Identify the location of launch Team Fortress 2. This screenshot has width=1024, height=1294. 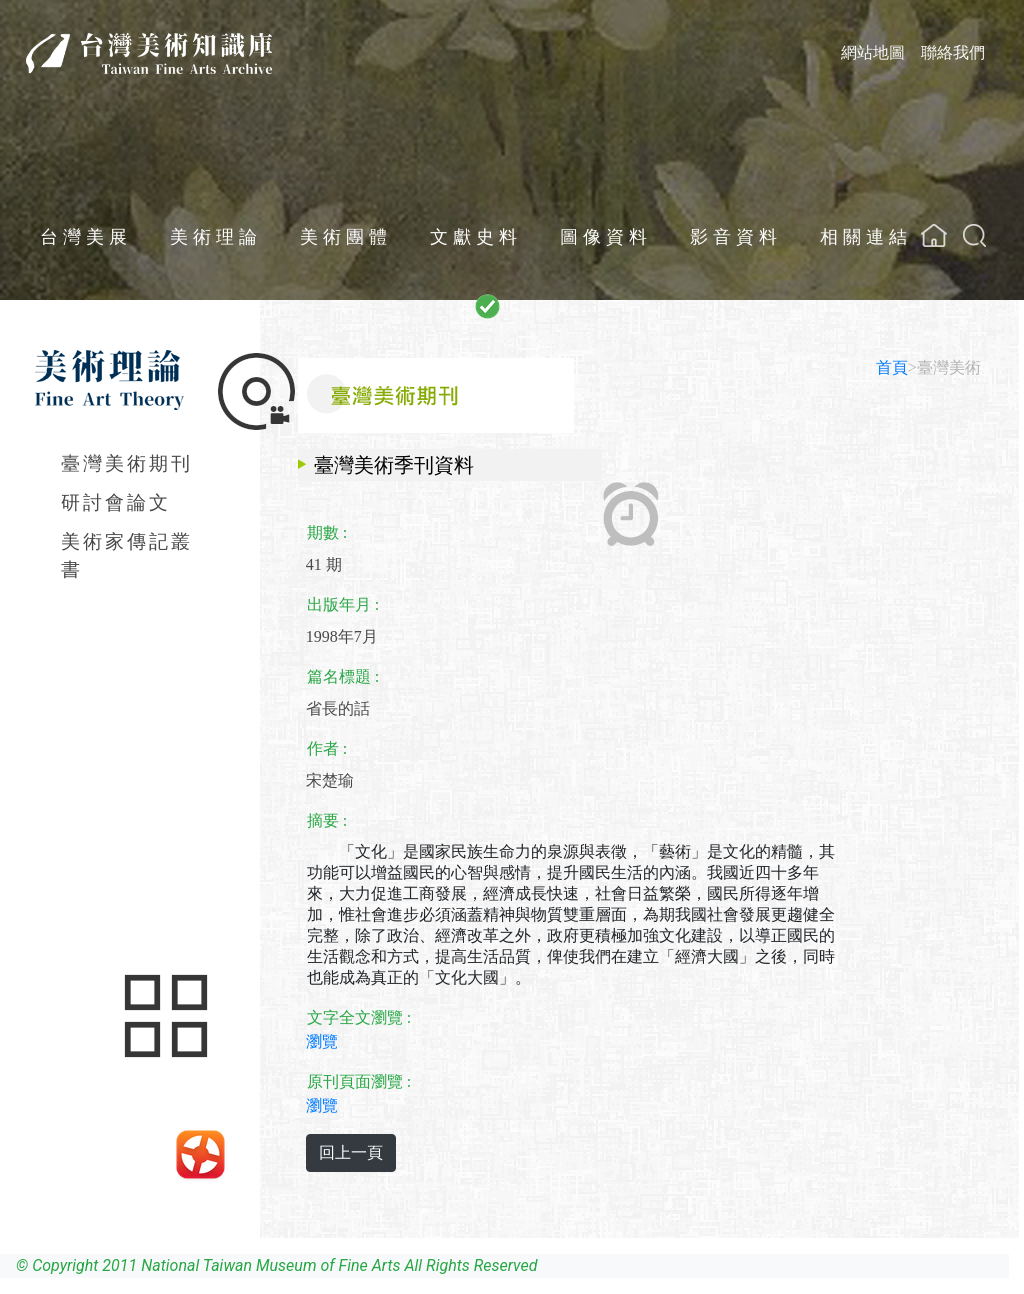
(200, 1154).